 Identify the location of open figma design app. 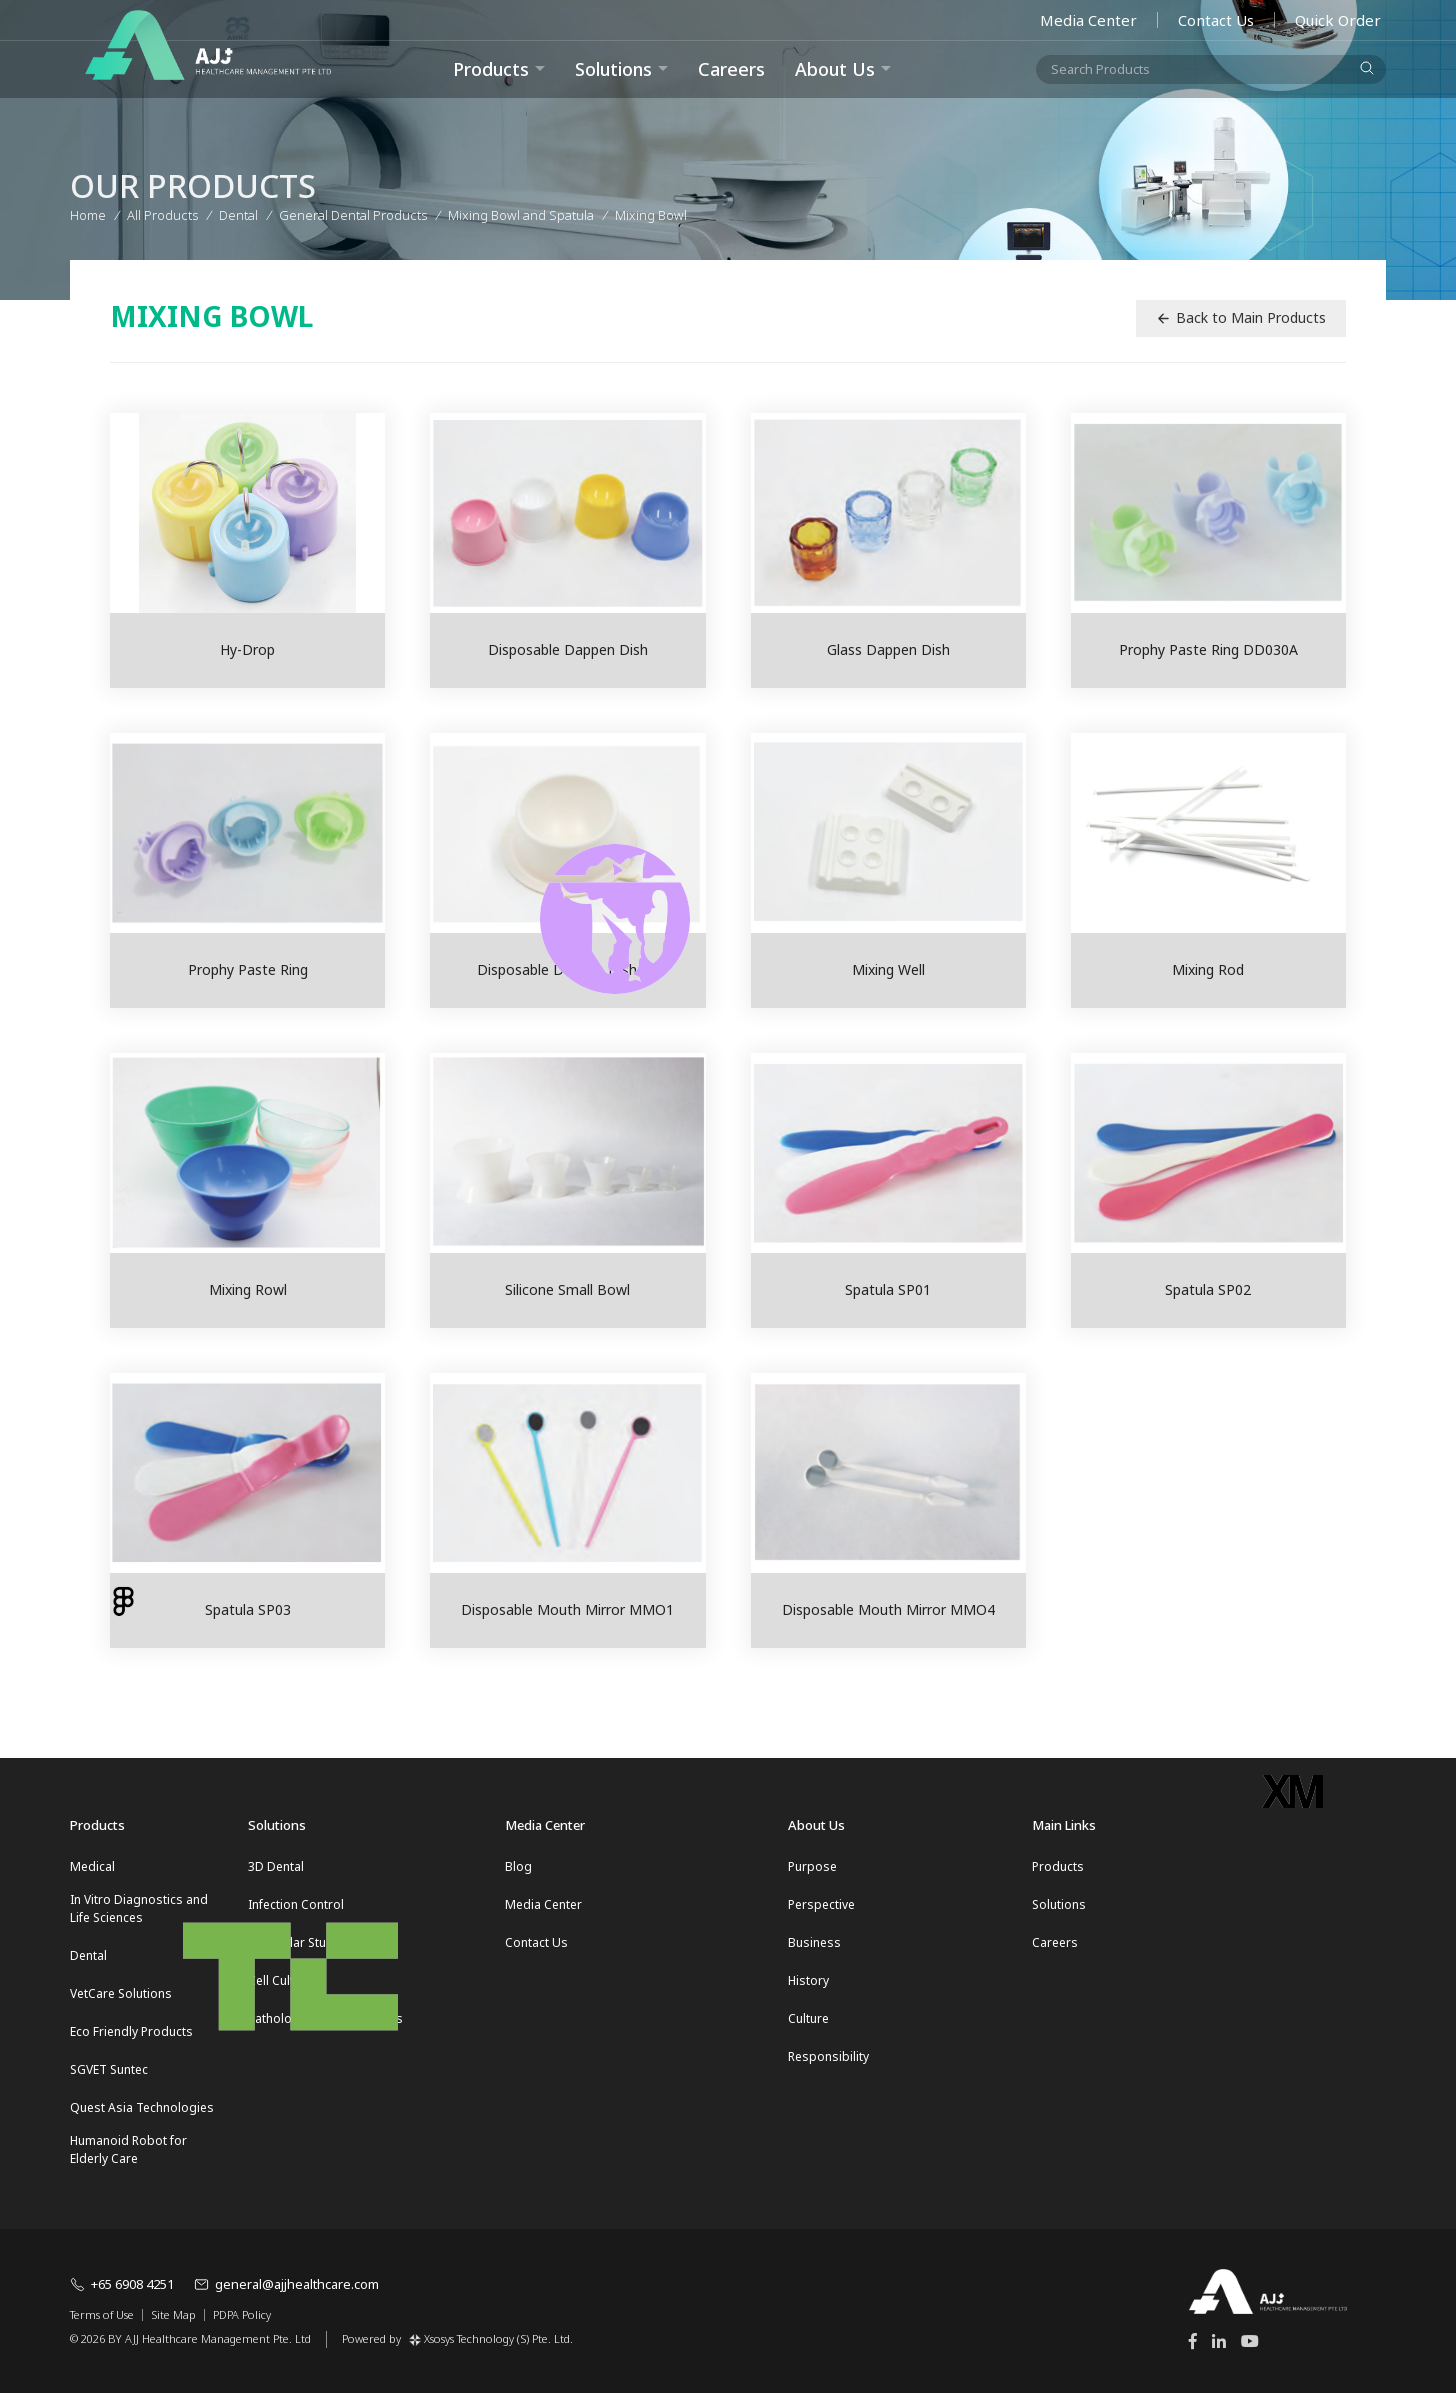
(123, 1601).